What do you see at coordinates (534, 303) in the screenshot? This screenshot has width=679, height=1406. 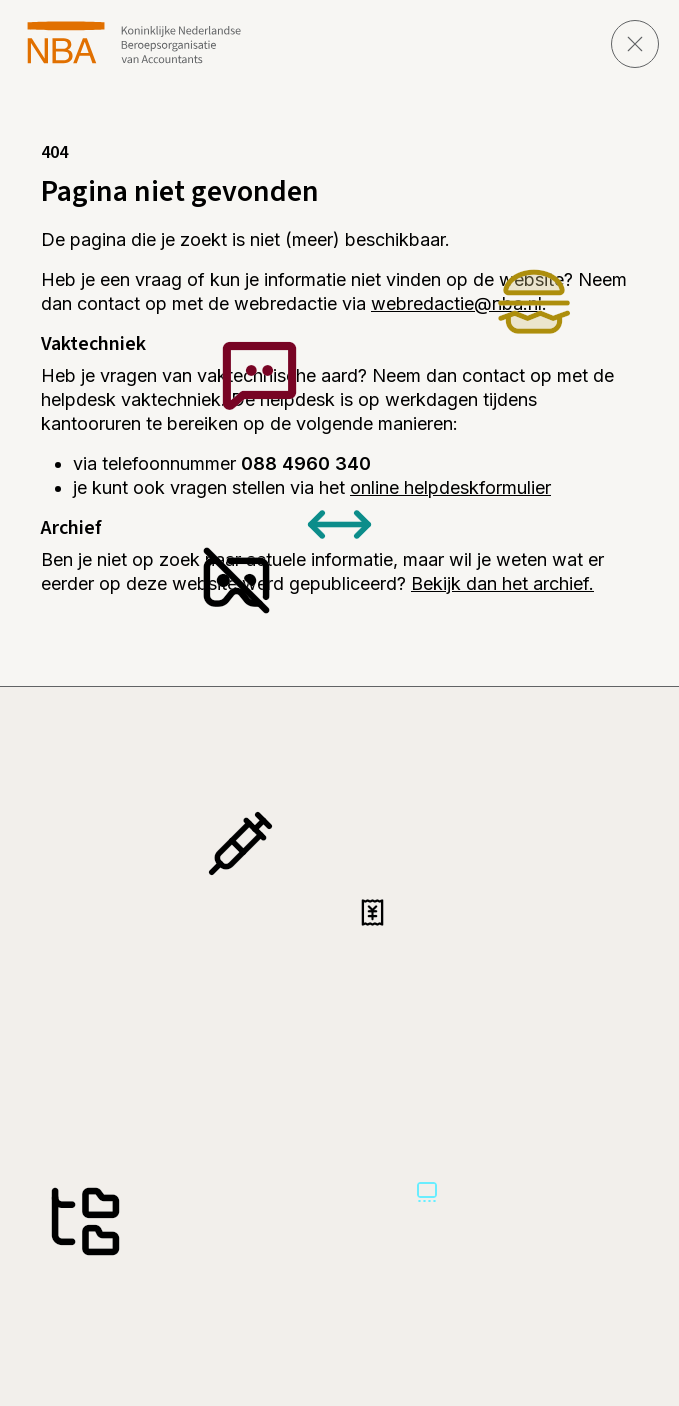 I see `view food or restaurant options` at bounding box center [534, 303].